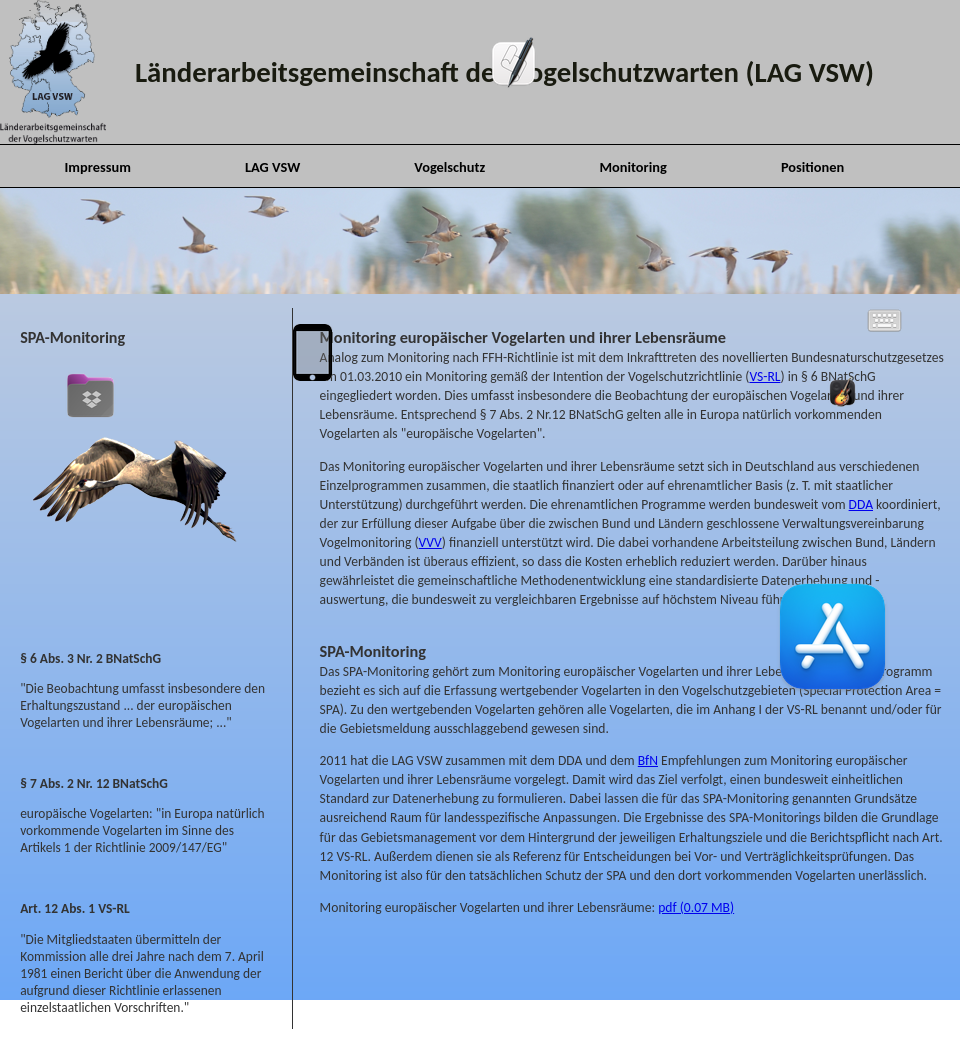 This screenshot has width=960, height=1049. I want to click on open the App Store to browse and download apps, so click(832, 636).